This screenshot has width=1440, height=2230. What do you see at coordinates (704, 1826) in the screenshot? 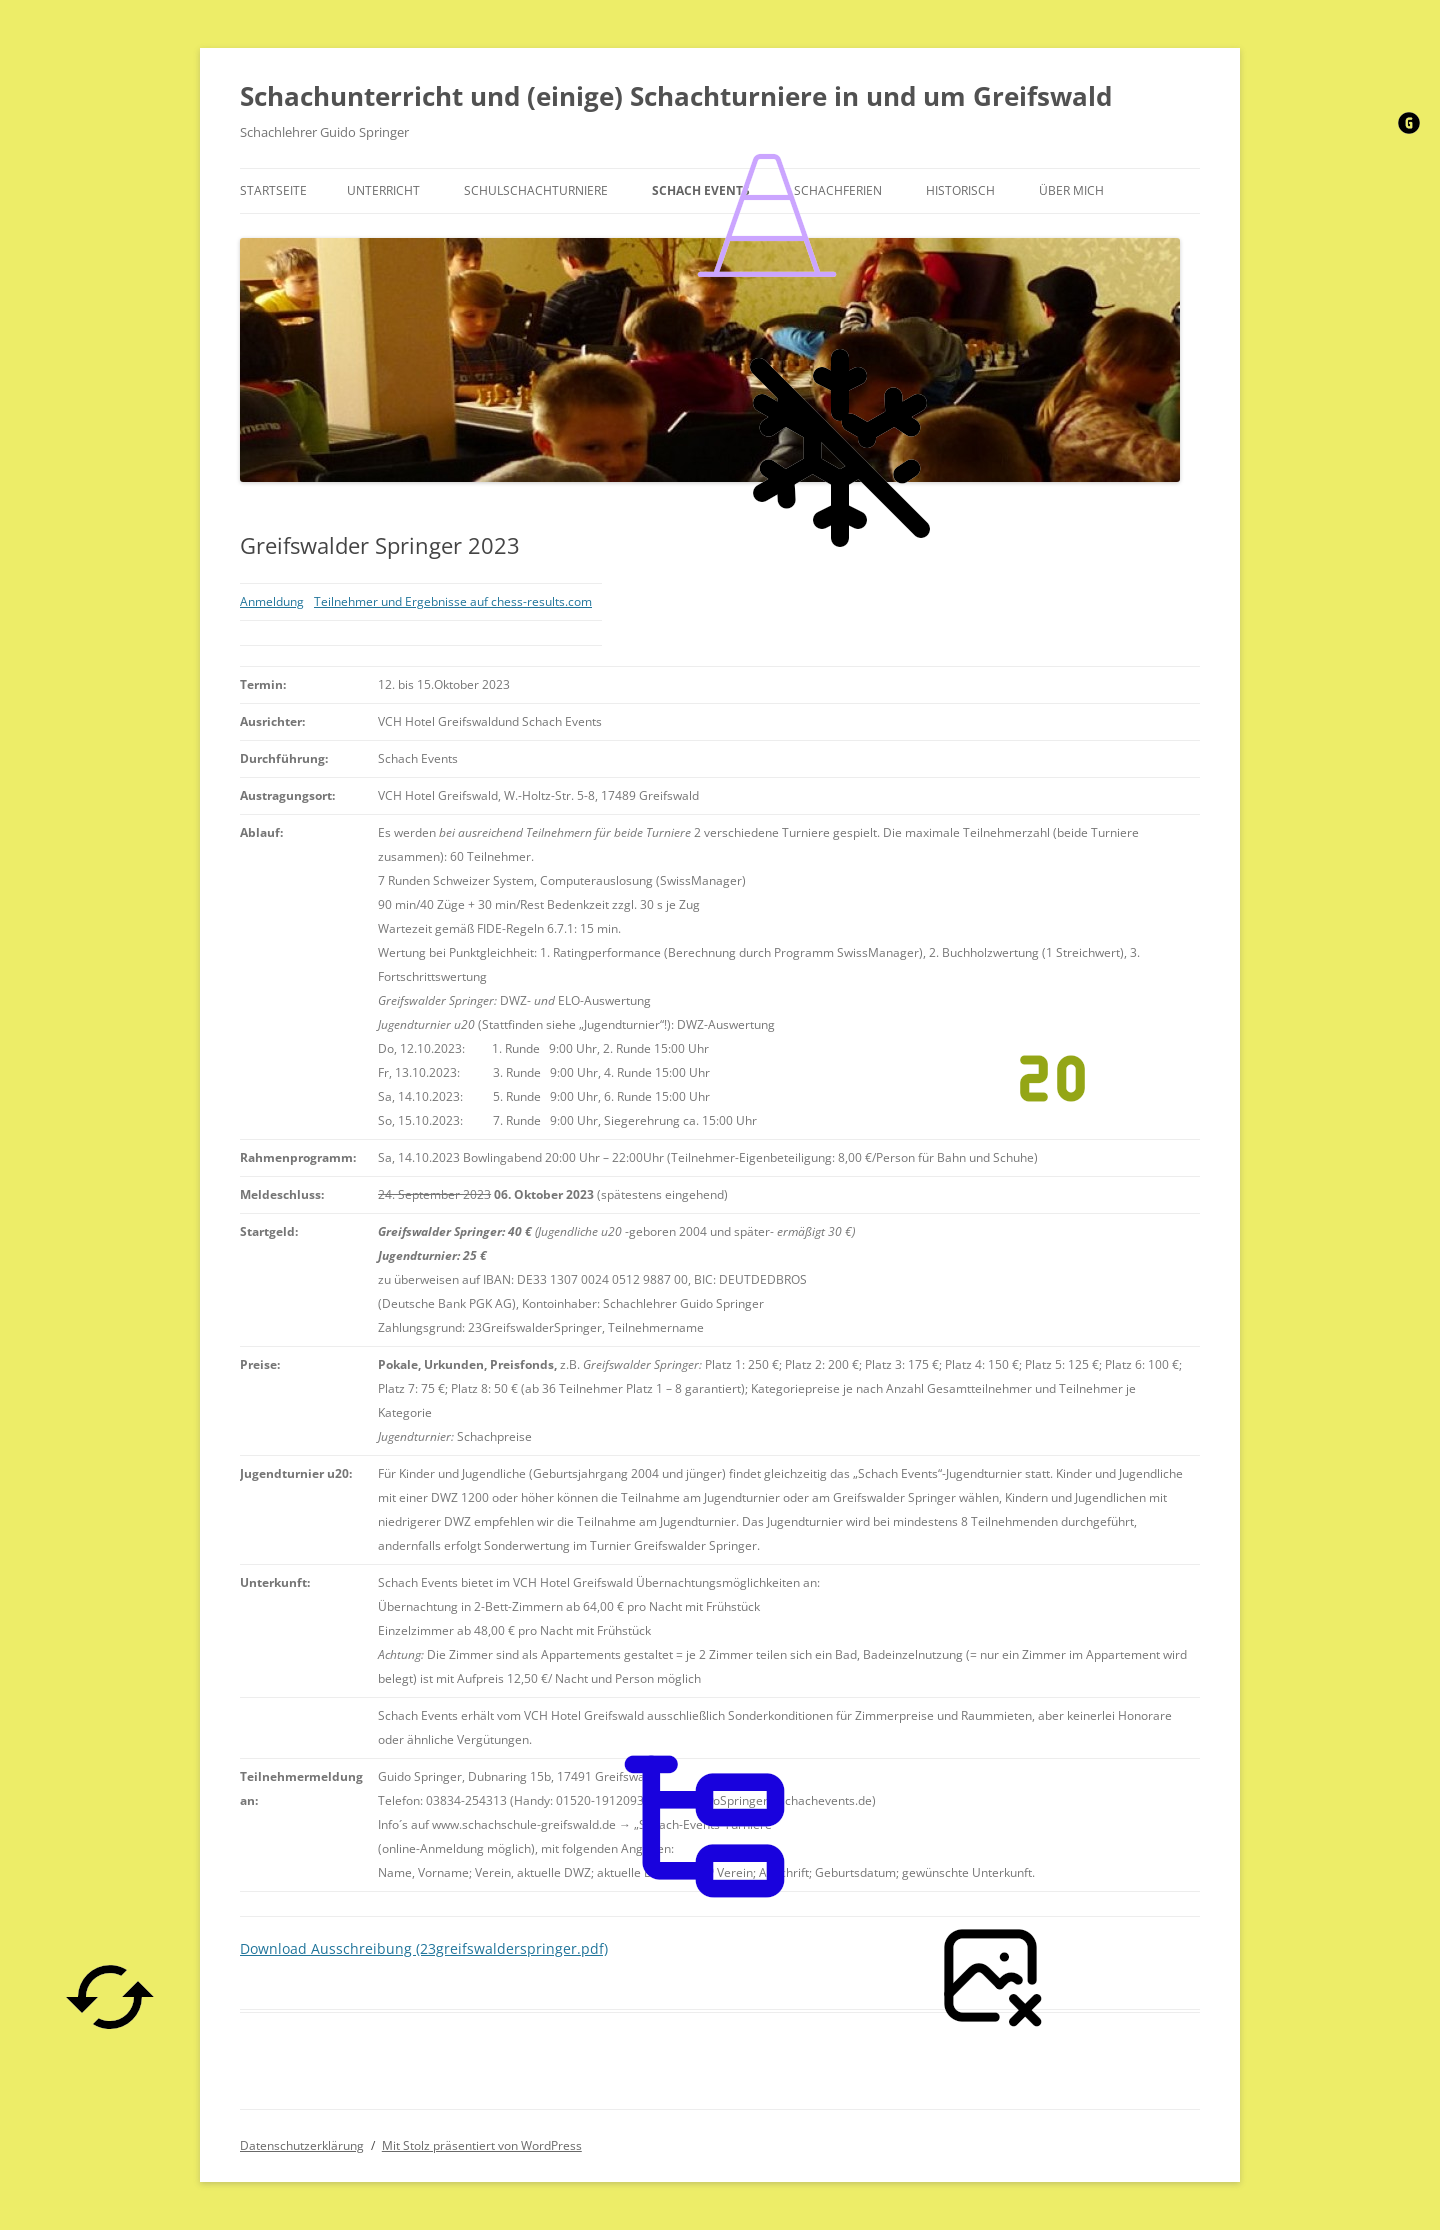
I see `view subtasks within a project` at bounding box center [704, 1826].